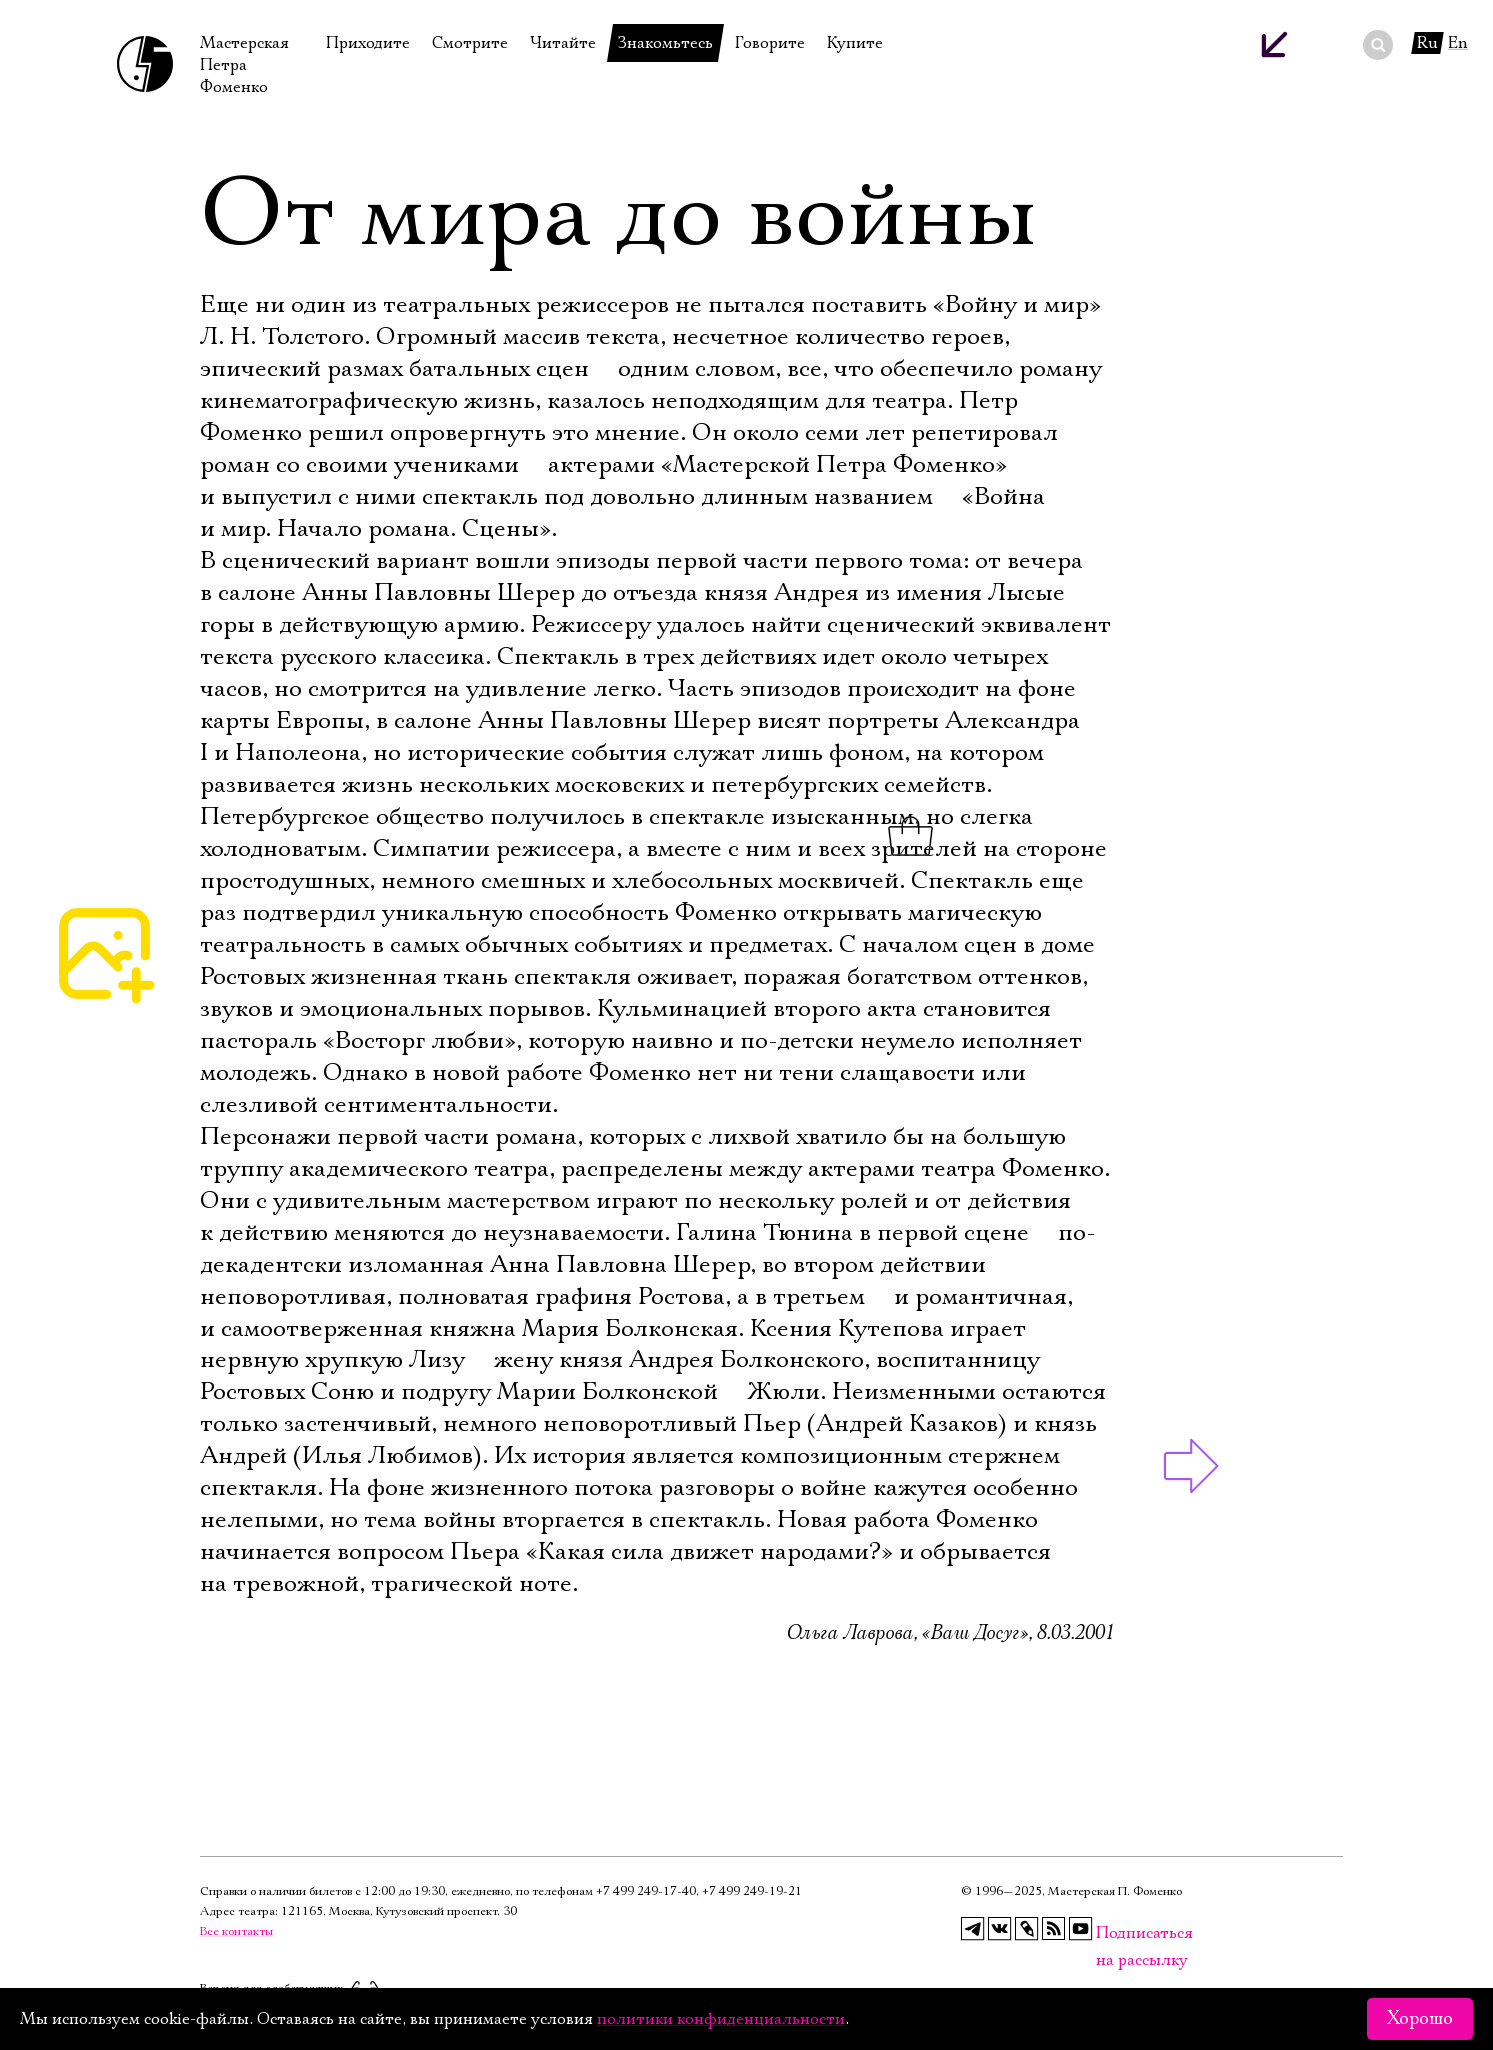  What do you see at coordinates (104, 953) in the screenshot?
I see `add a new photo` at bounding box center [104, 953].